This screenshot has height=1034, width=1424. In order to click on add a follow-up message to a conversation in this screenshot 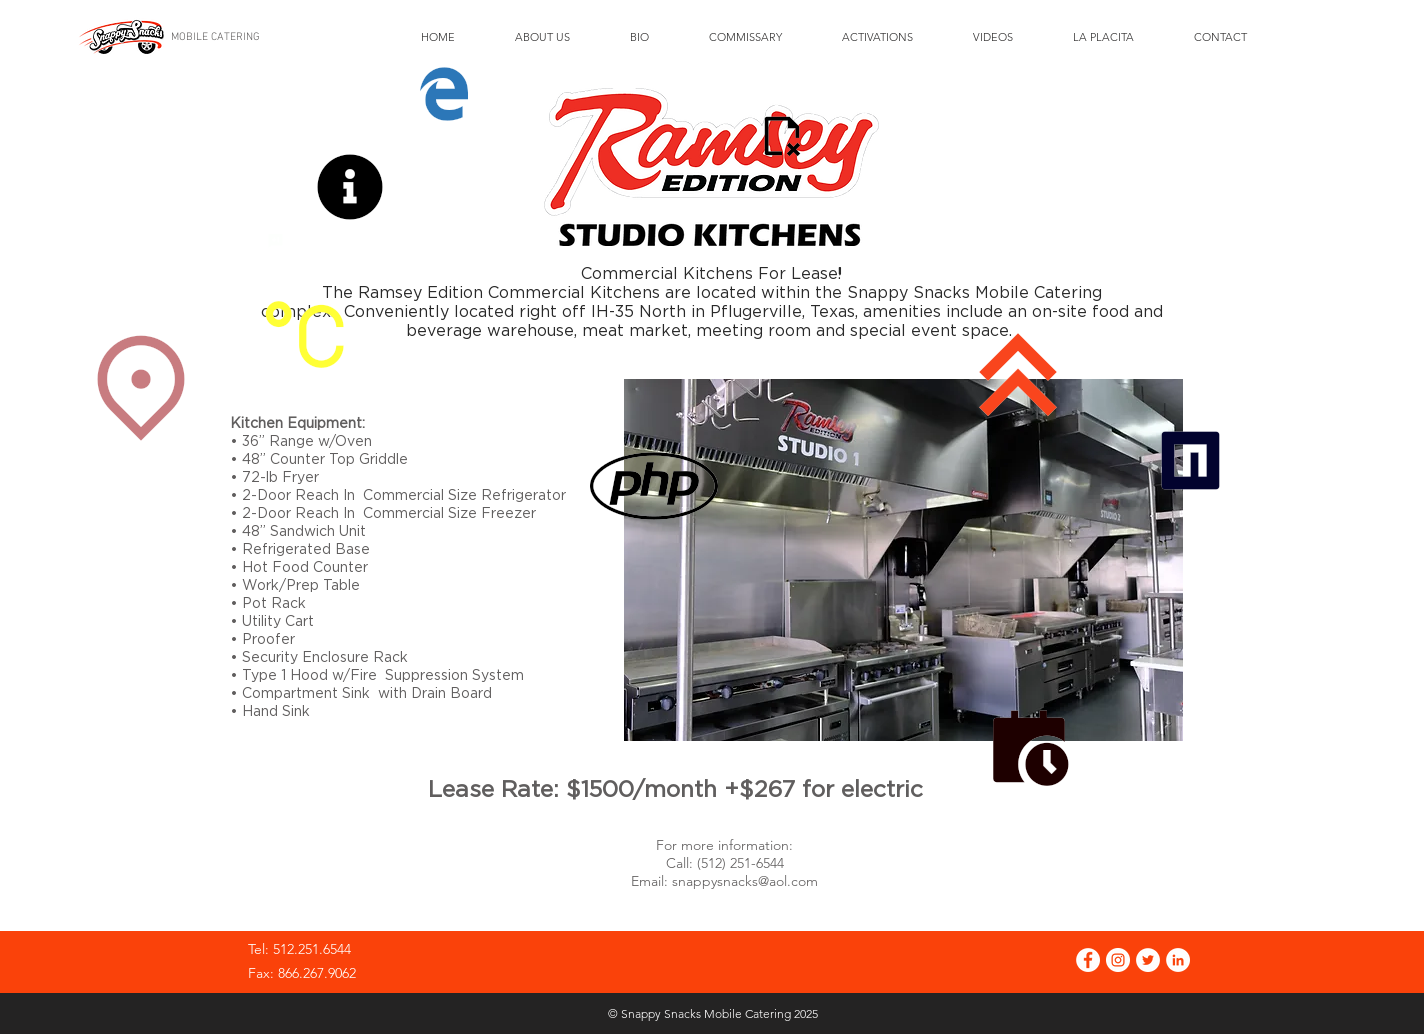, I will do `click(275, 240)`.